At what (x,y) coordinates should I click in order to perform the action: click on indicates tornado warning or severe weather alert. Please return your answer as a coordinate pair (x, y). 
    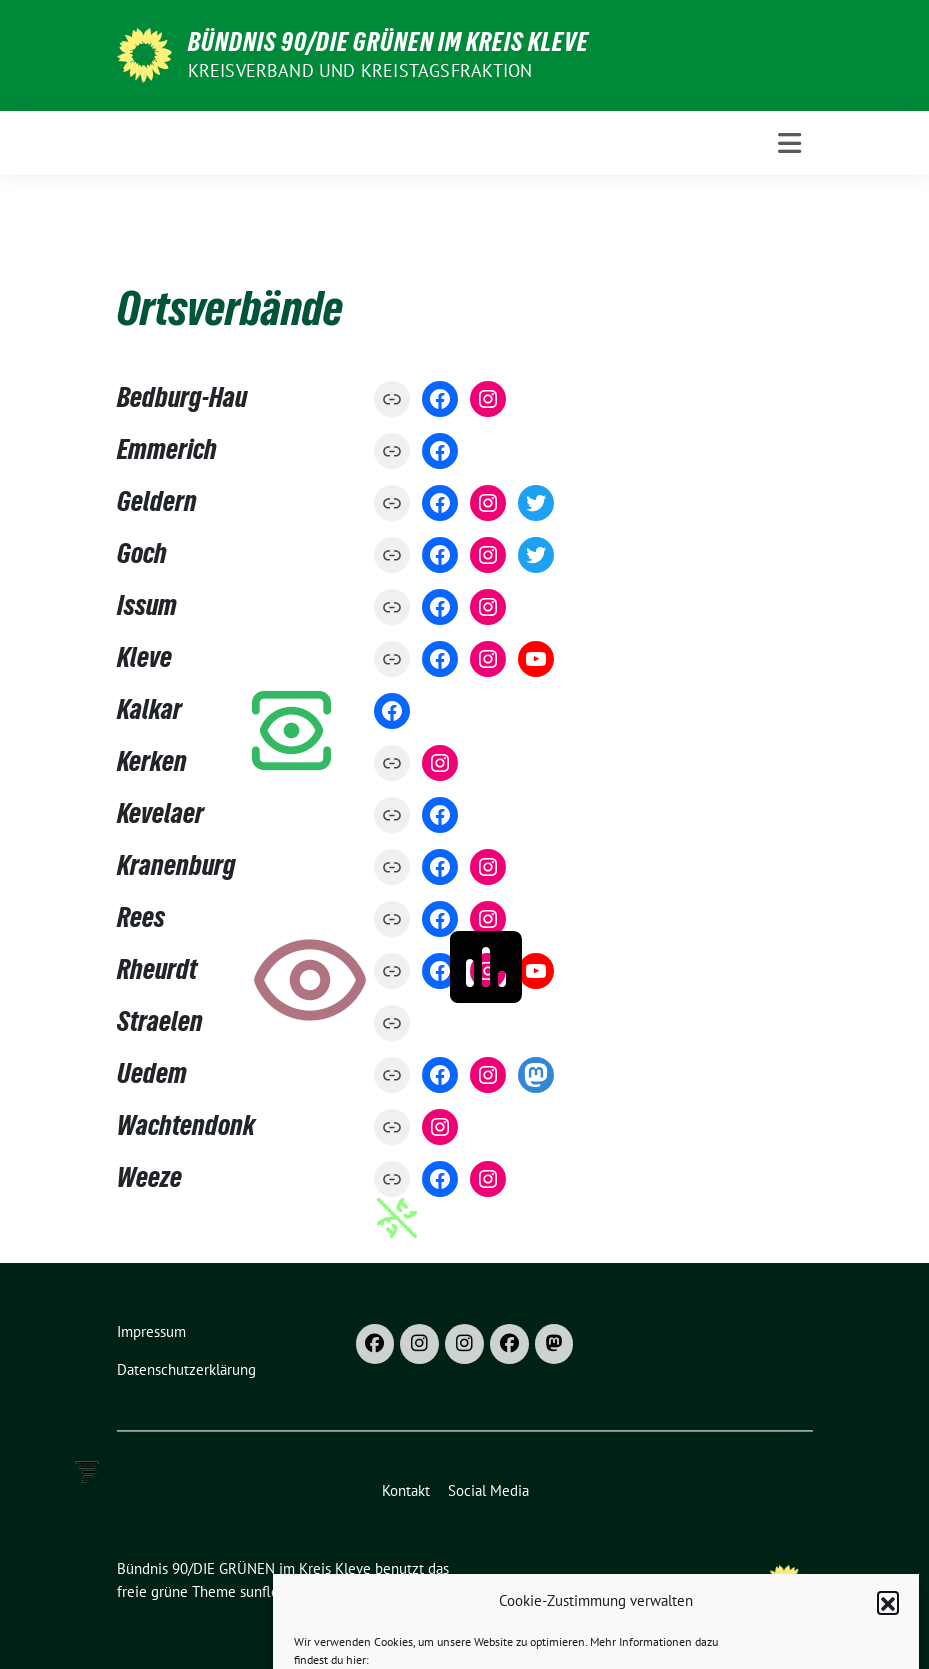
    Looking at the image, I should click on (87, 1472).